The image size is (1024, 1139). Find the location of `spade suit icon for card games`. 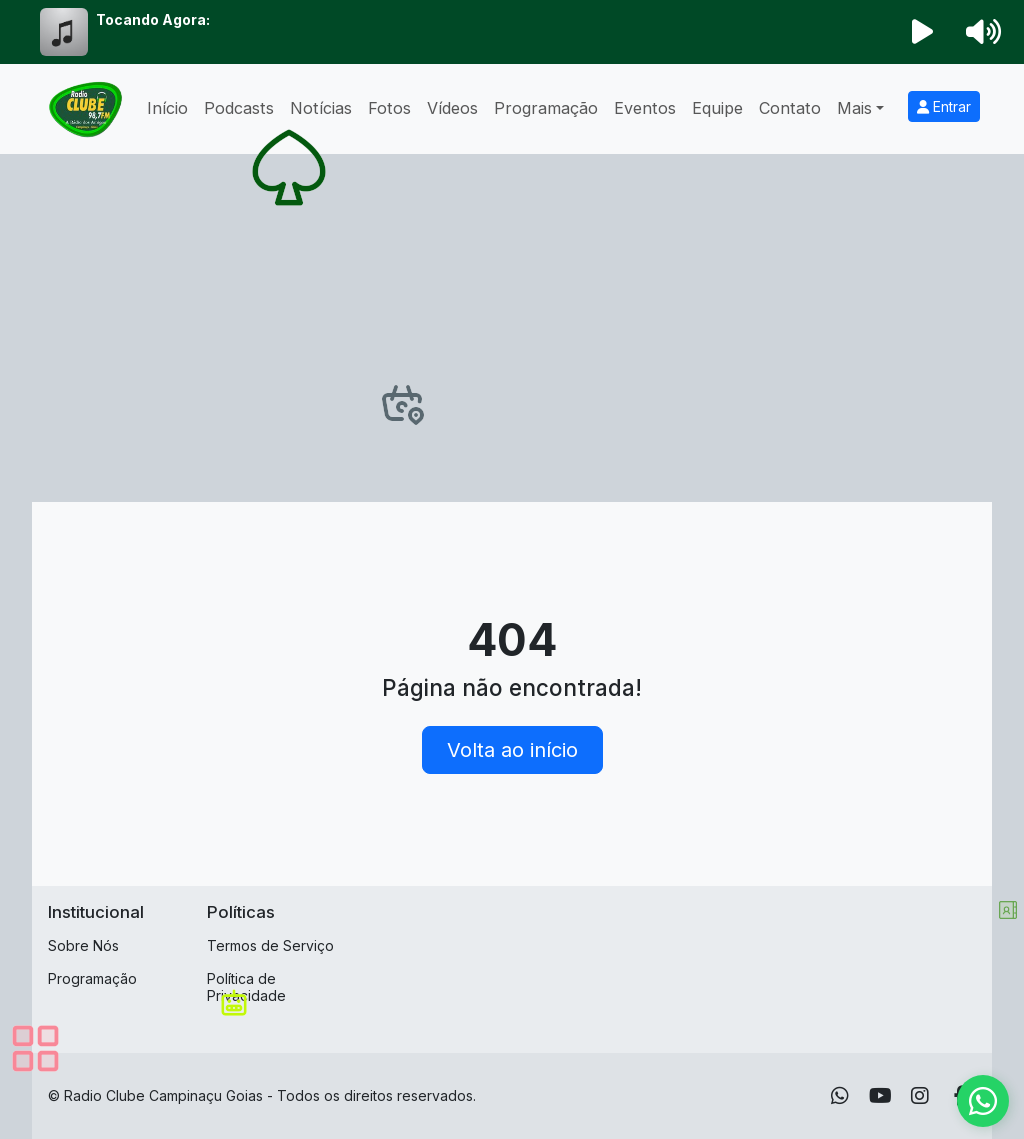

spade suit icon for card games is located at coordinates (289, 169).